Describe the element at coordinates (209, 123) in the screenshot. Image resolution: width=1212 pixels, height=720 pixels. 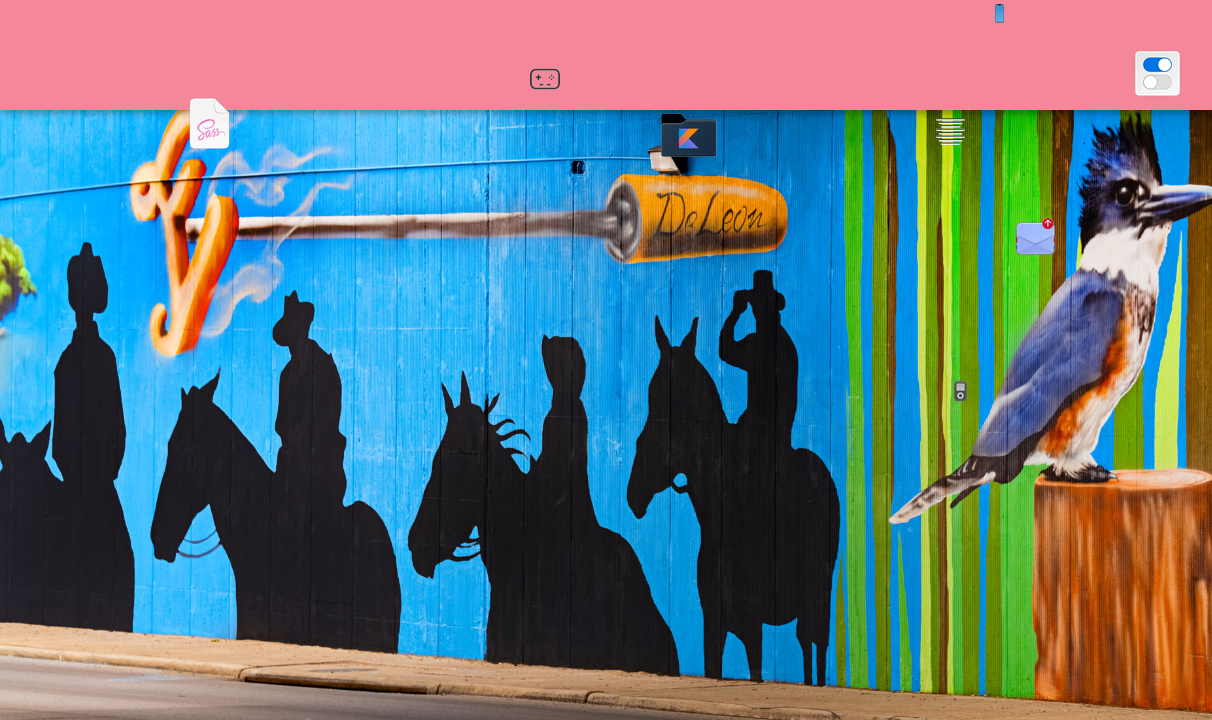
I see `indicates a sass stylesheet file` at that location.